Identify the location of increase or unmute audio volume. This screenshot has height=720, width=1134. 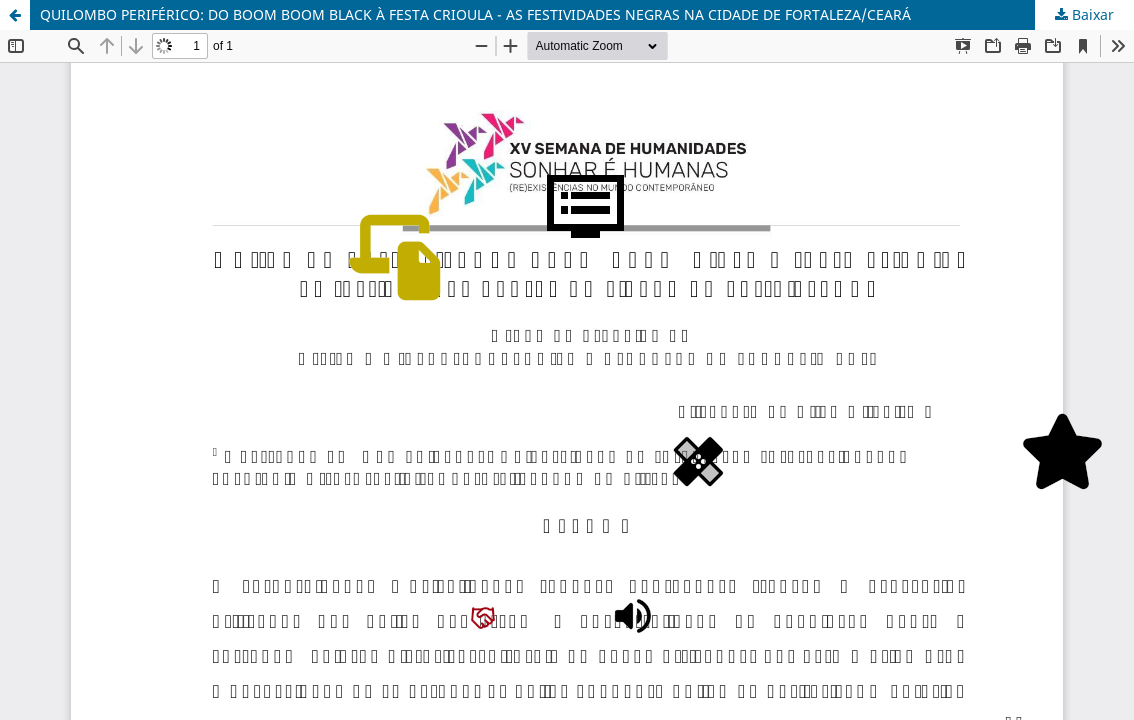
(633, 616).